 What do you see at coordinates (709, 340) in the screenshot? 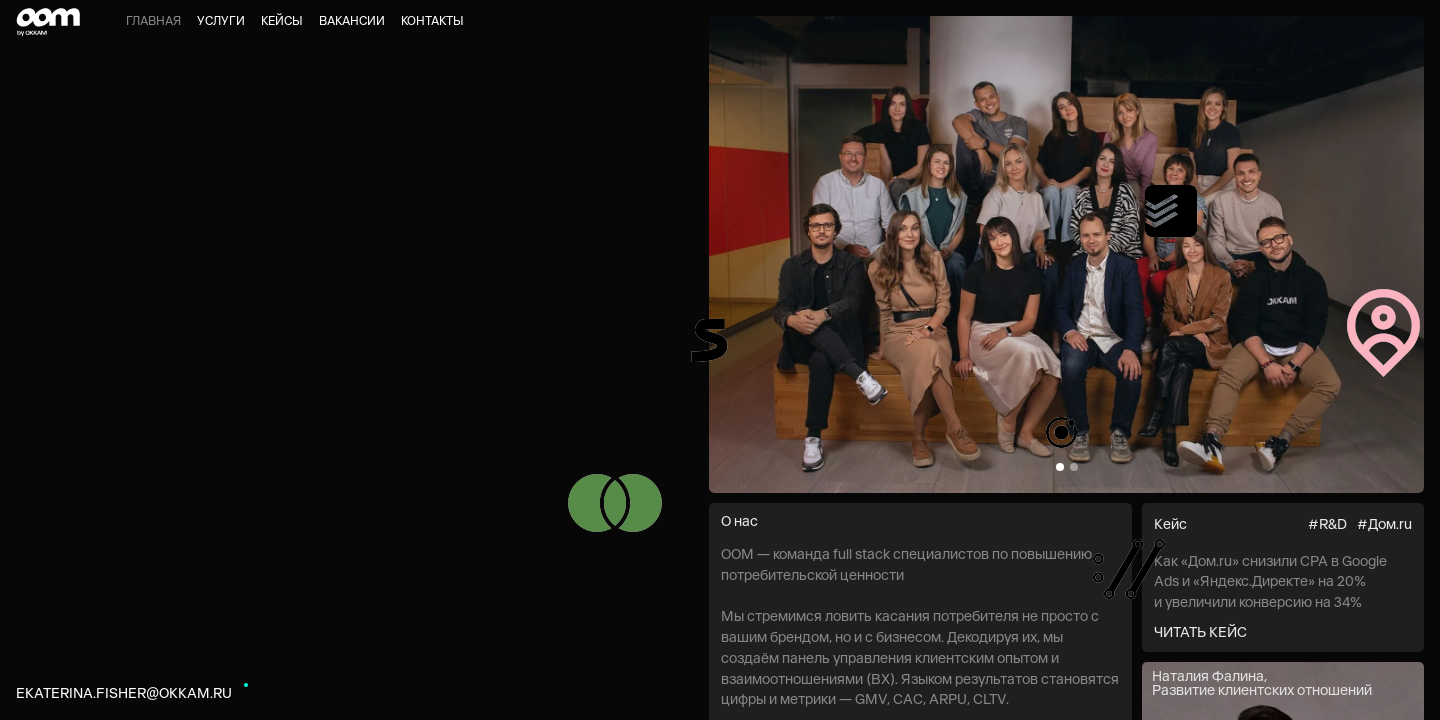
I see `visit softpedia website` at bounding box center [709, 340].